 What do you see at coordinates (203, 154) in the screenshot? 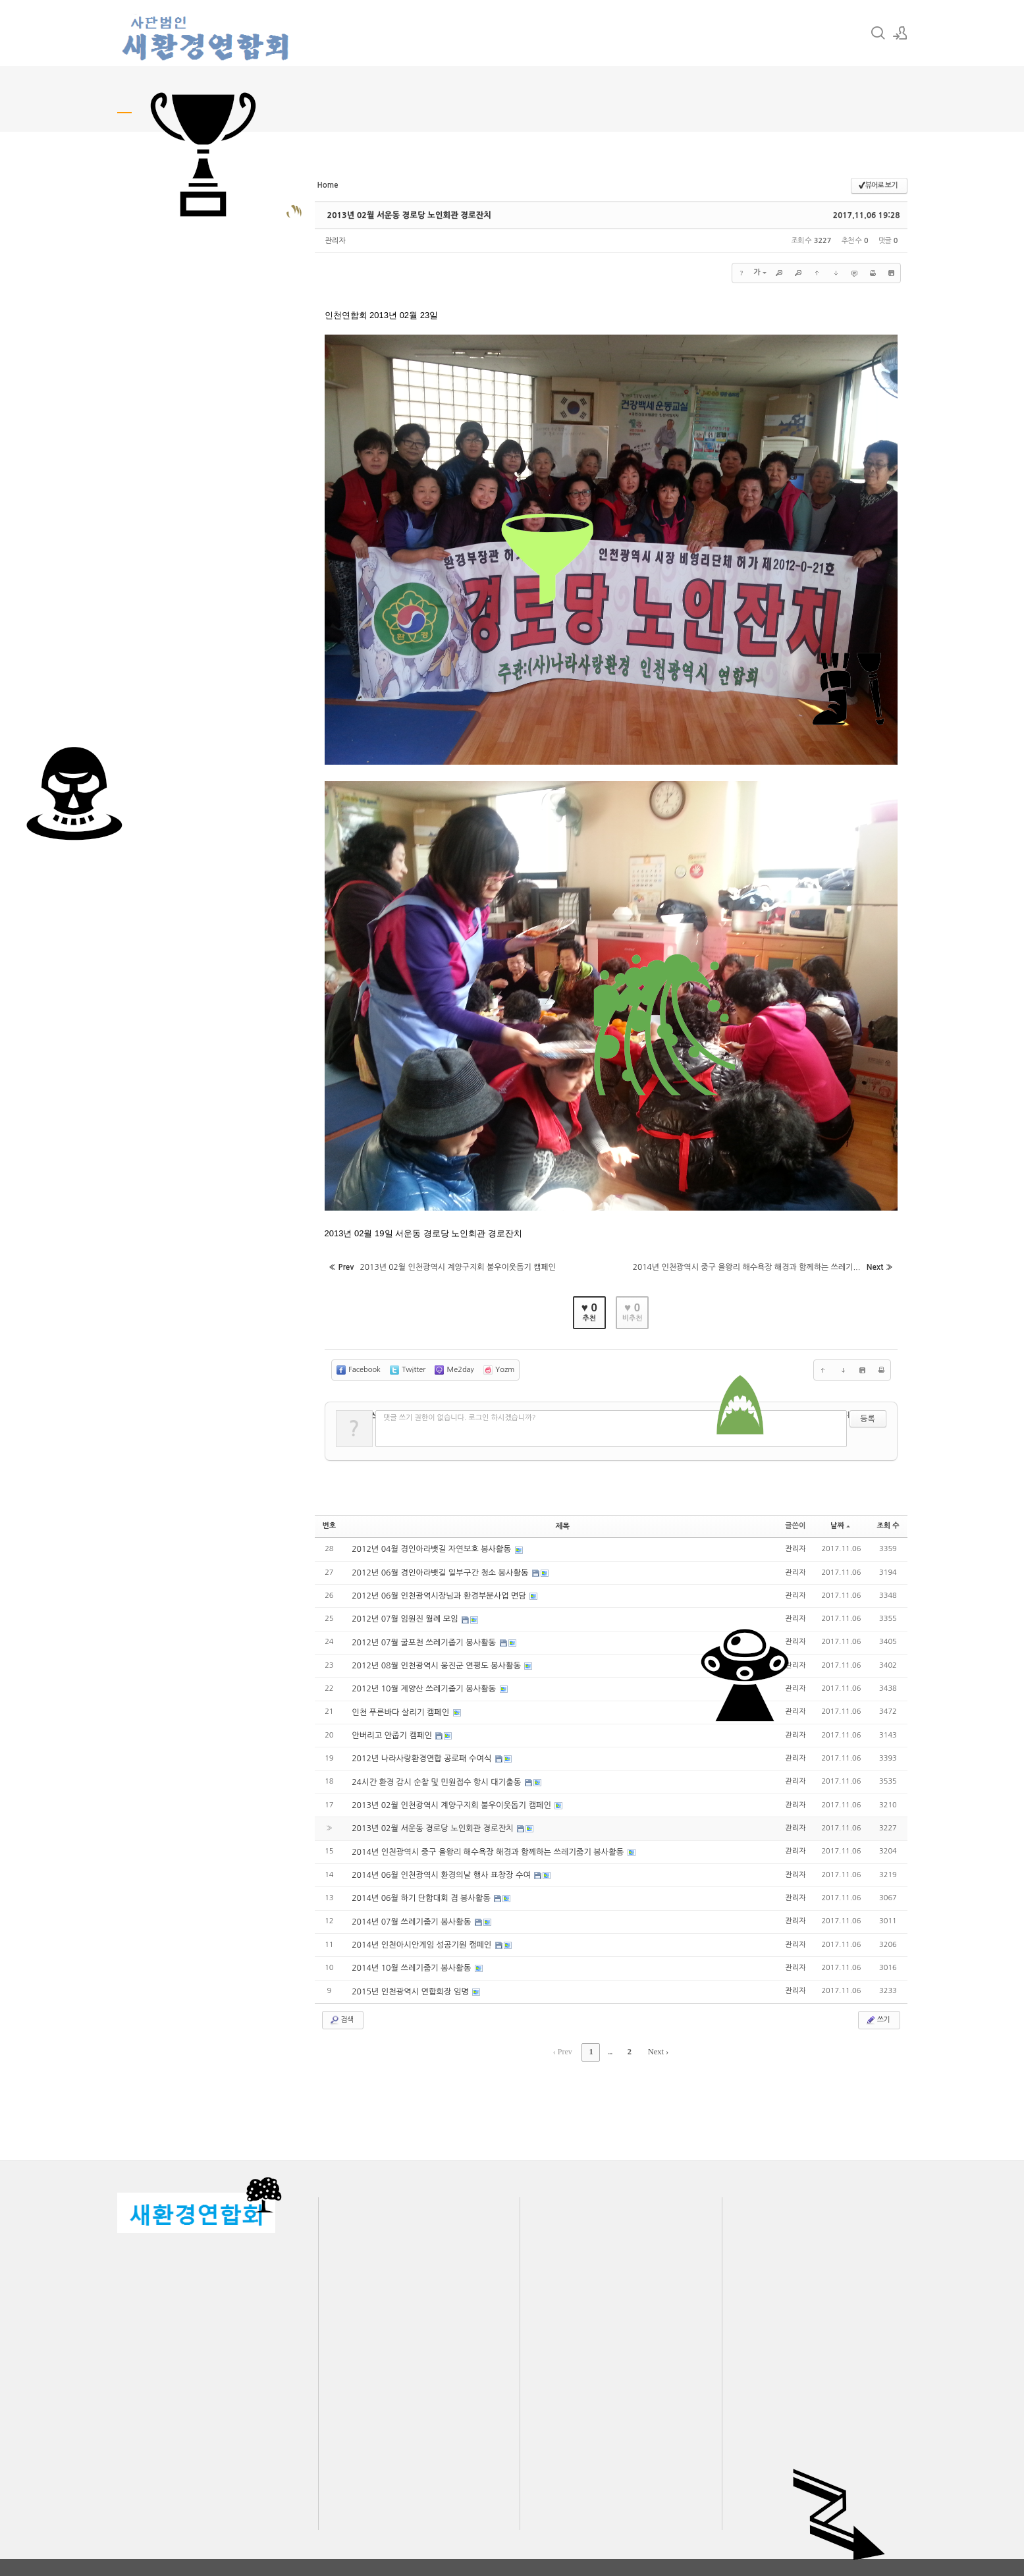
I see `view achievements or awards` at bounding box center [203, 154].